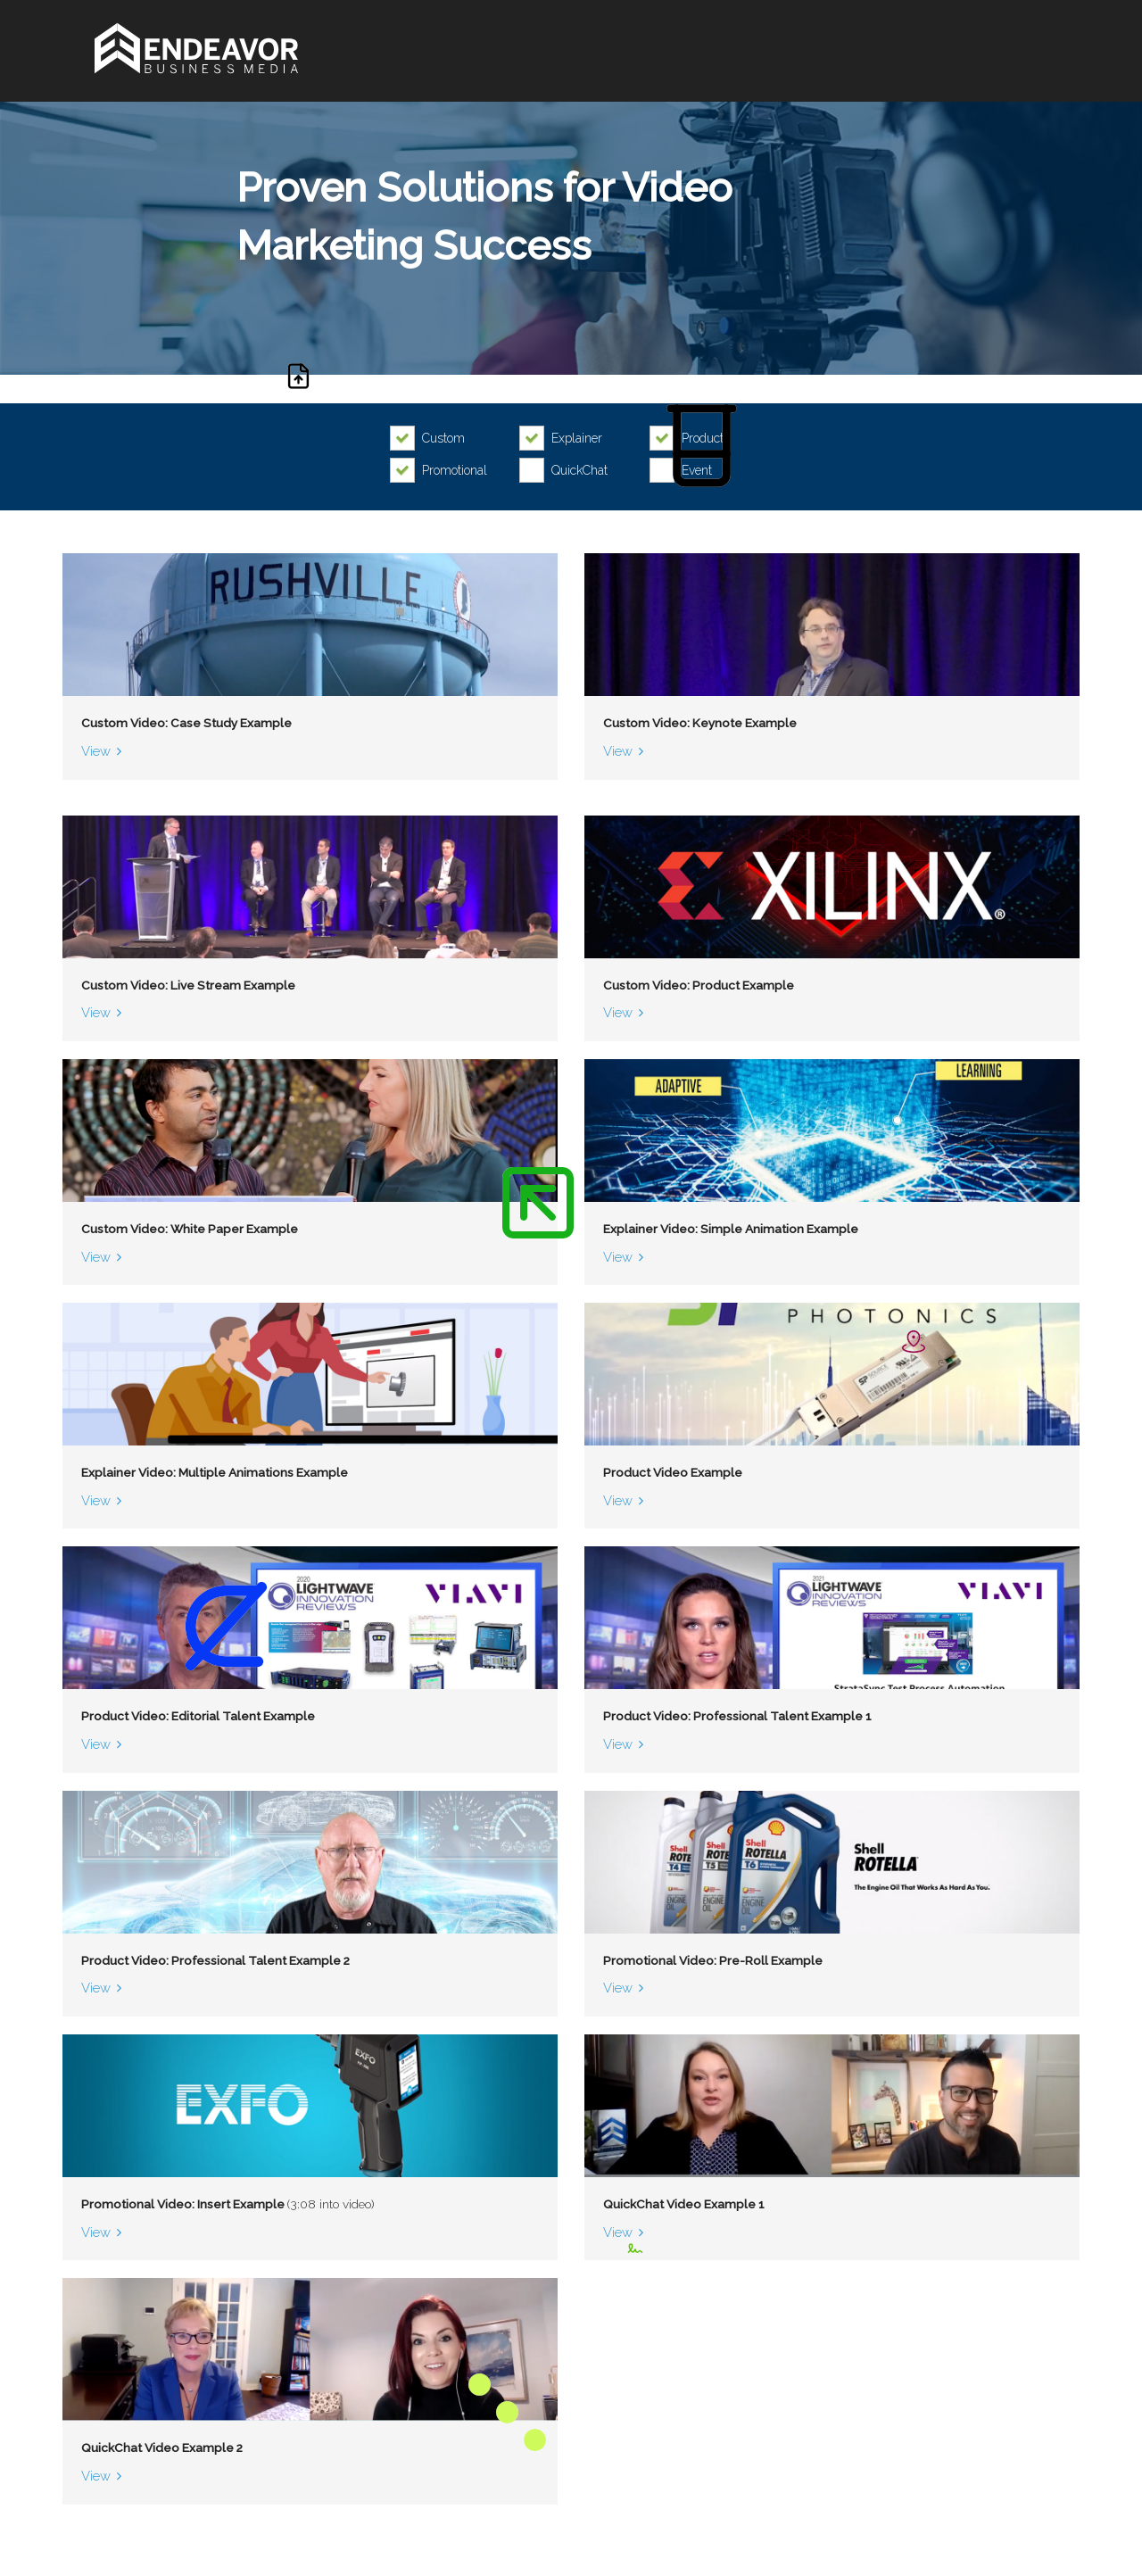 The image size is (1142, 2576). Describe the element at coordinates (701, 445) in the screenshot. I see `access experimental or beta features` at that location.